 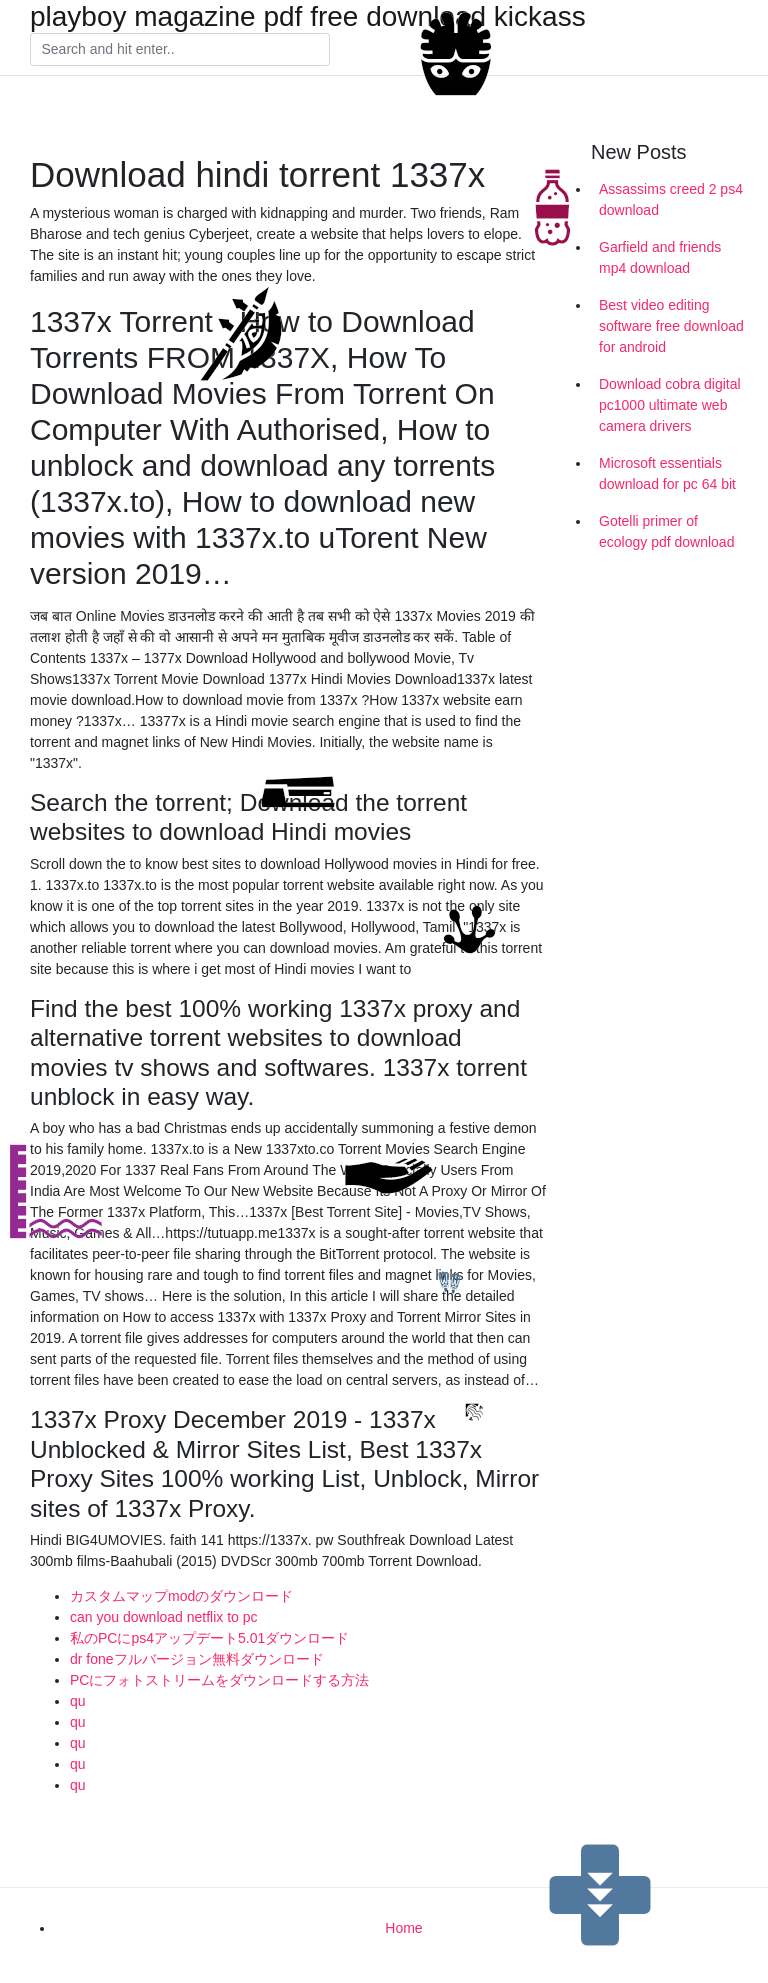 I want to click on access swimming or diving activities, so click(x=449, y=1282).